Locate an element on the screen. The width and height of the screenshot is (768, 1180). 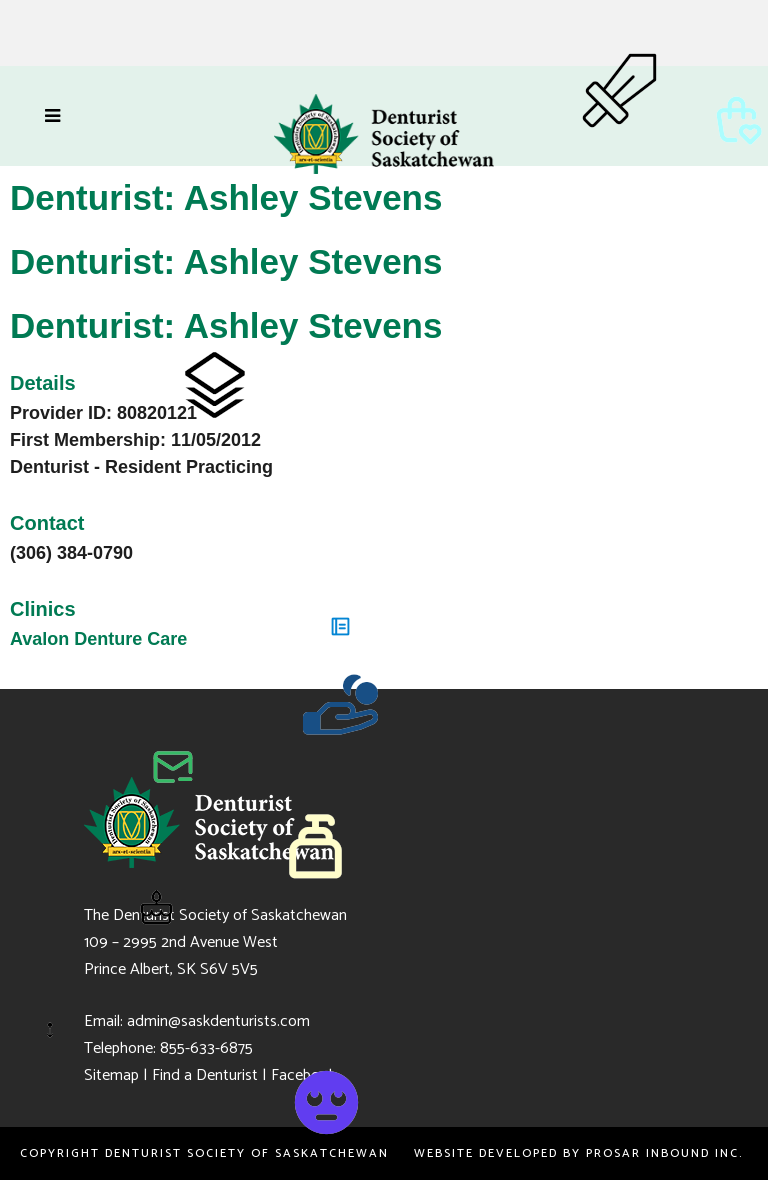
open notes or notebook is located at coordinates (340, 626).